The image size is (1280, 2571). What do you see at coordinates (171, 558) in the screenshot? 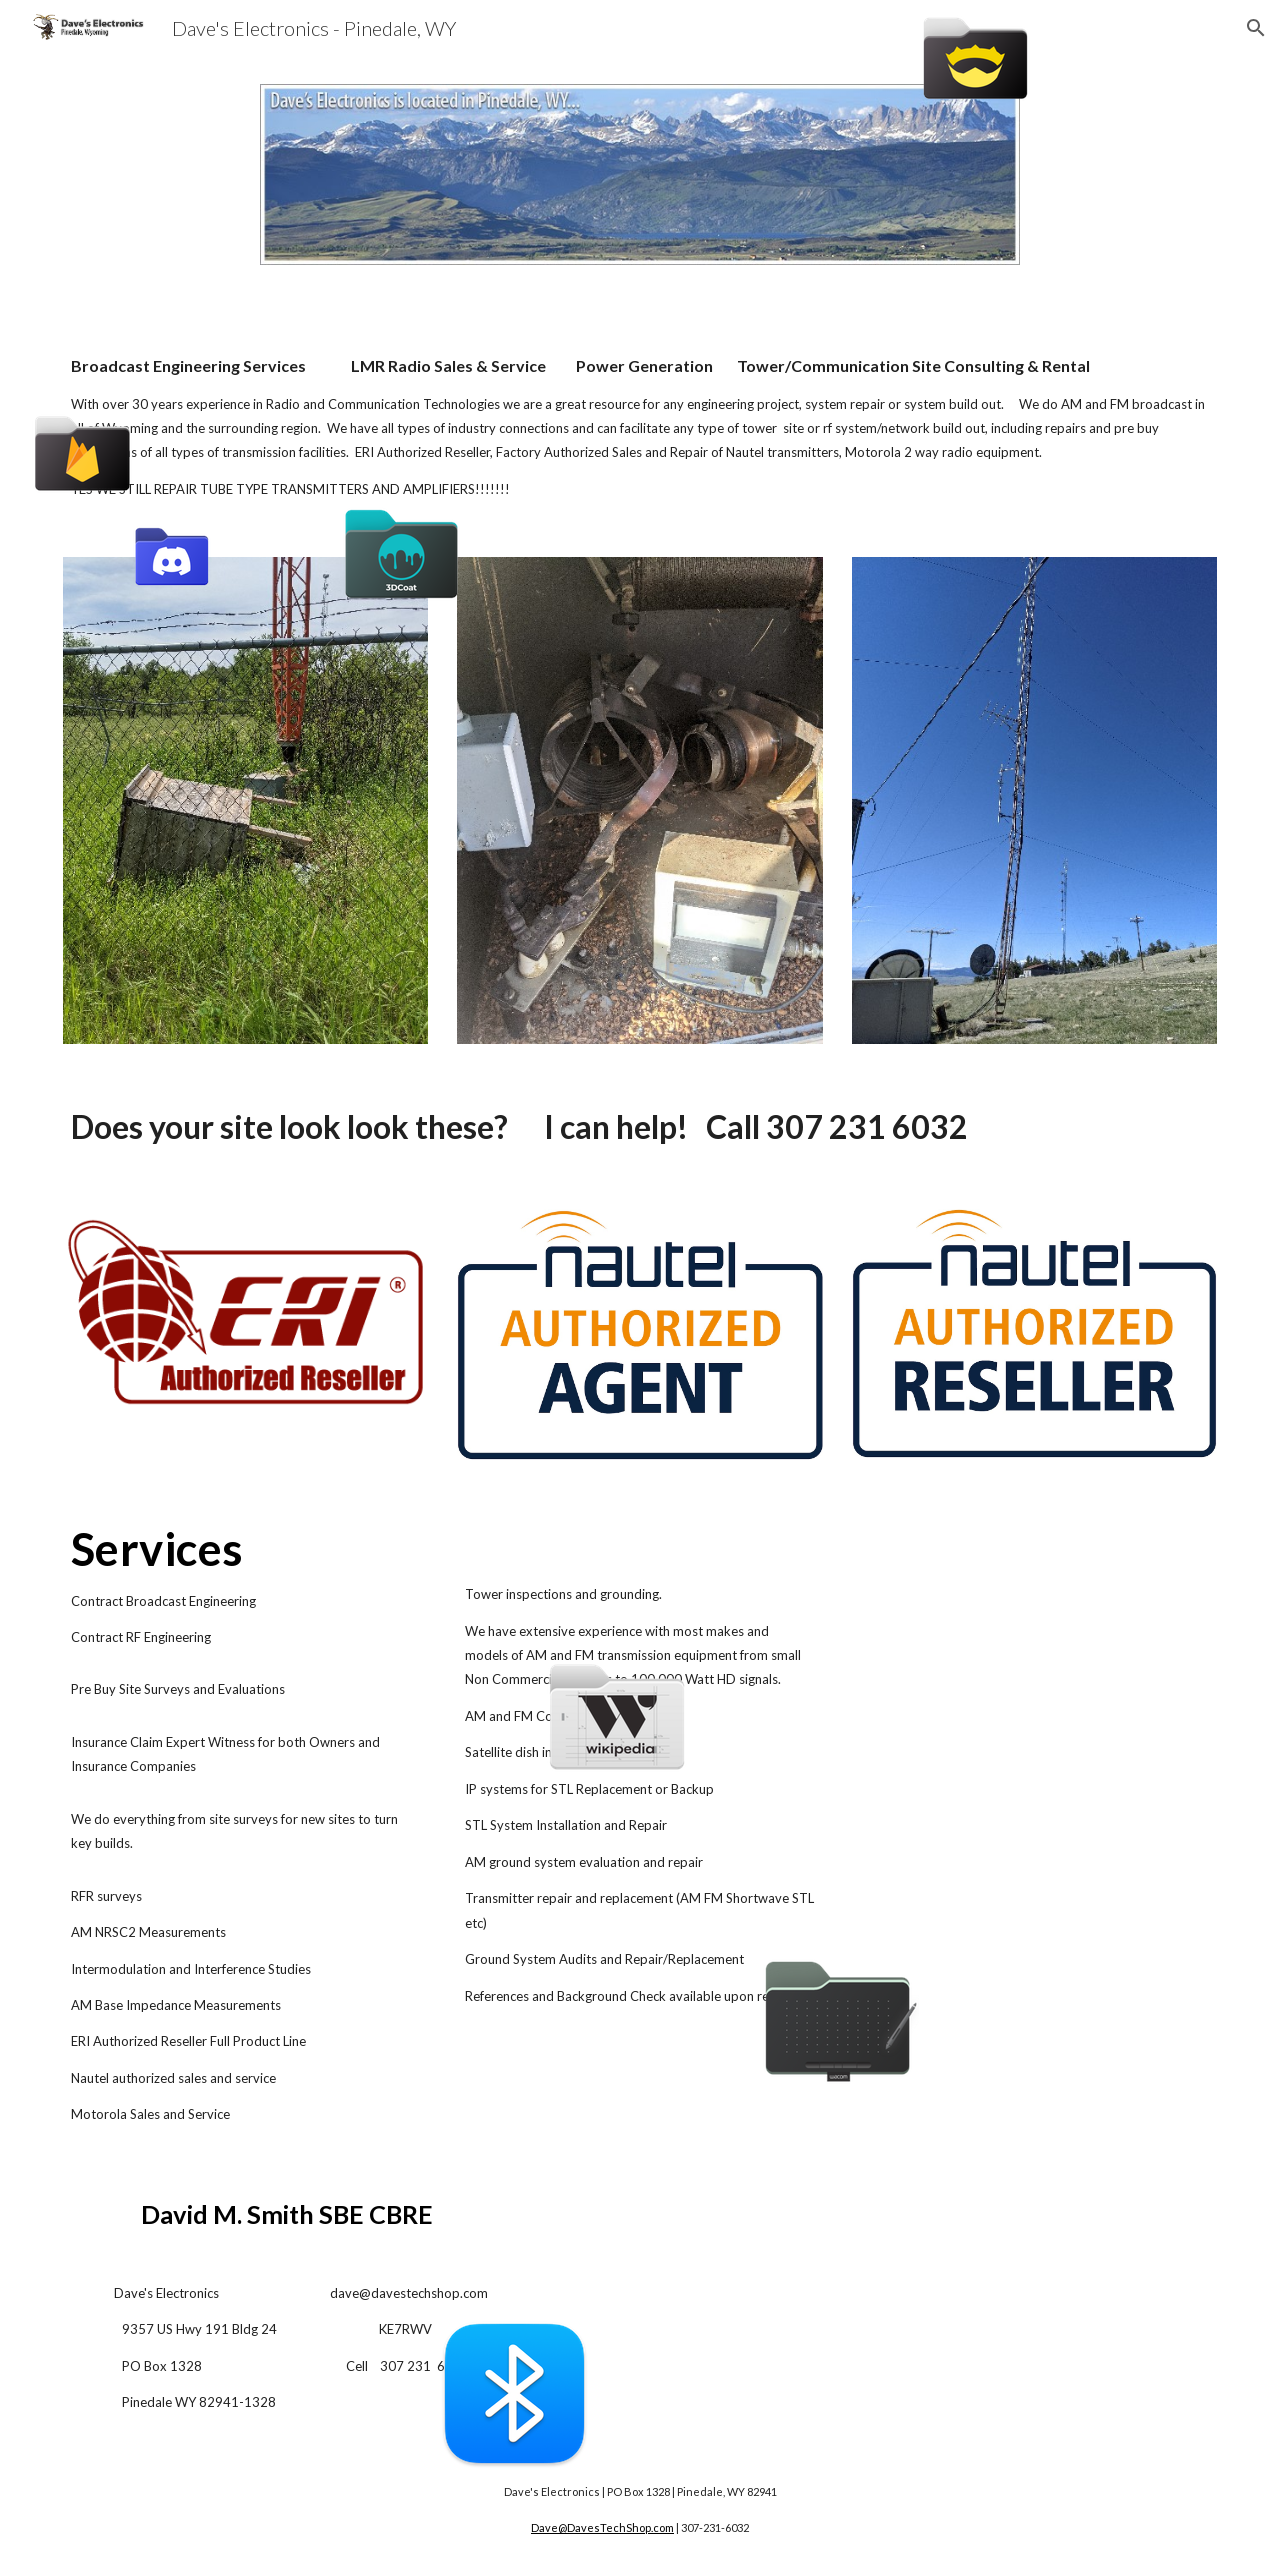
I see `folder for discord-related files` at bounding box center [171, 558].